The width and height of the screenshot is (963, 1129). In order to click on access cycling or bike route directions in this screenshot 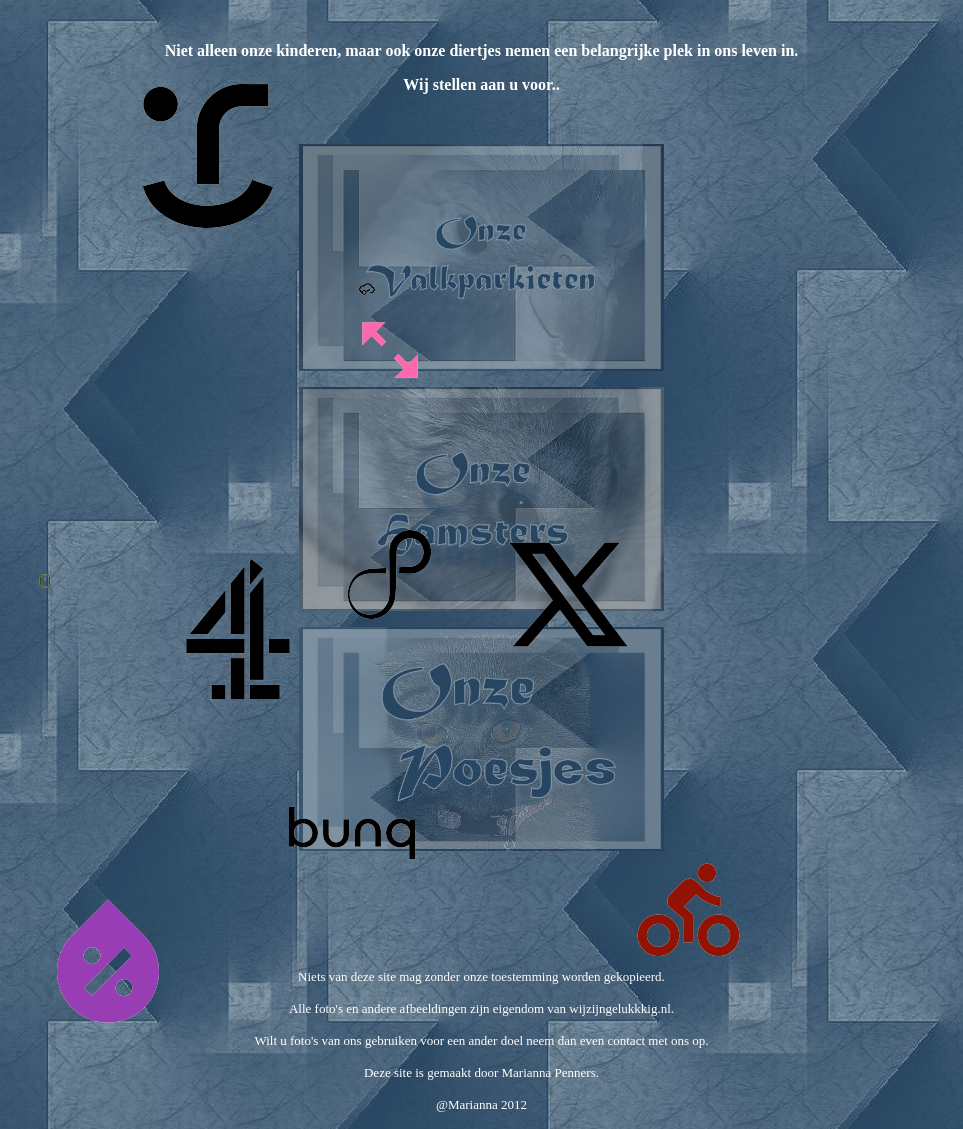, I will do `click(688, 914)`.